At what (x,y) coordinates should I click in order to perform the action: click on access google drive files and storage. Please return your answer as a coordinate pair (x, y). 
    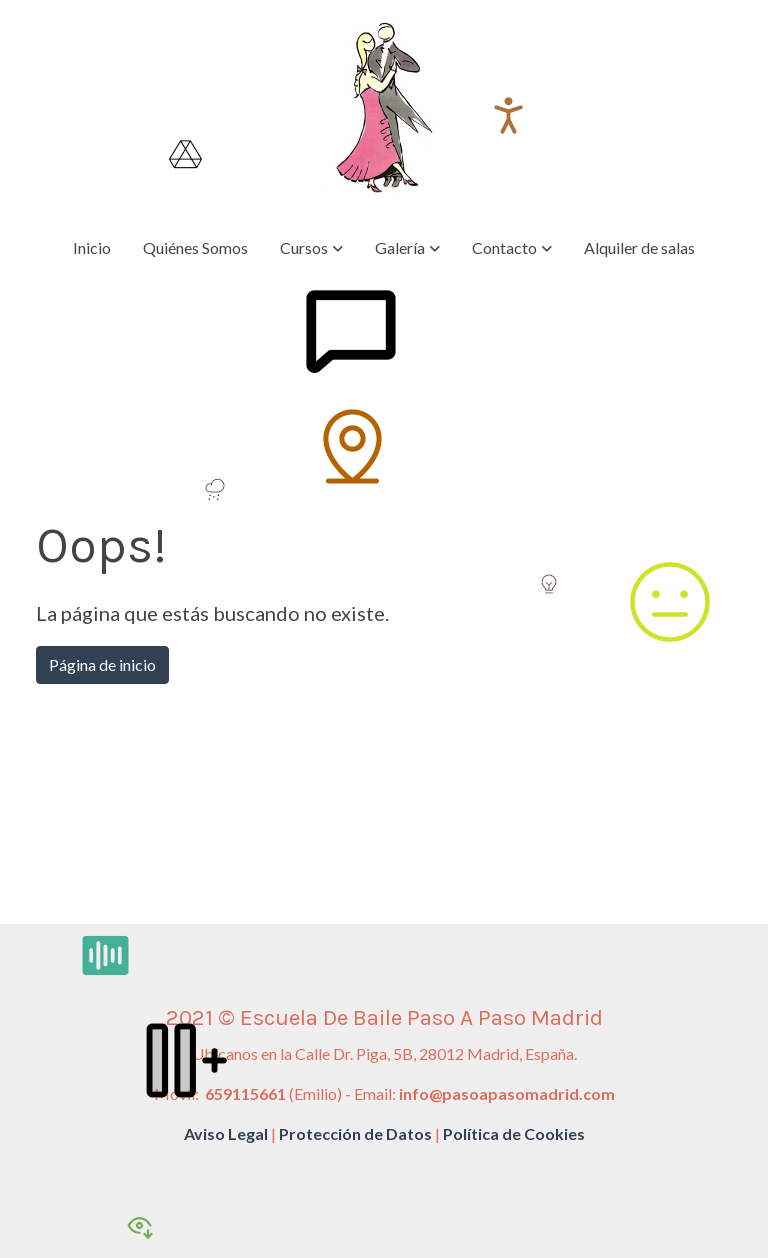
    Looking at the image, I should click on (185, 155).